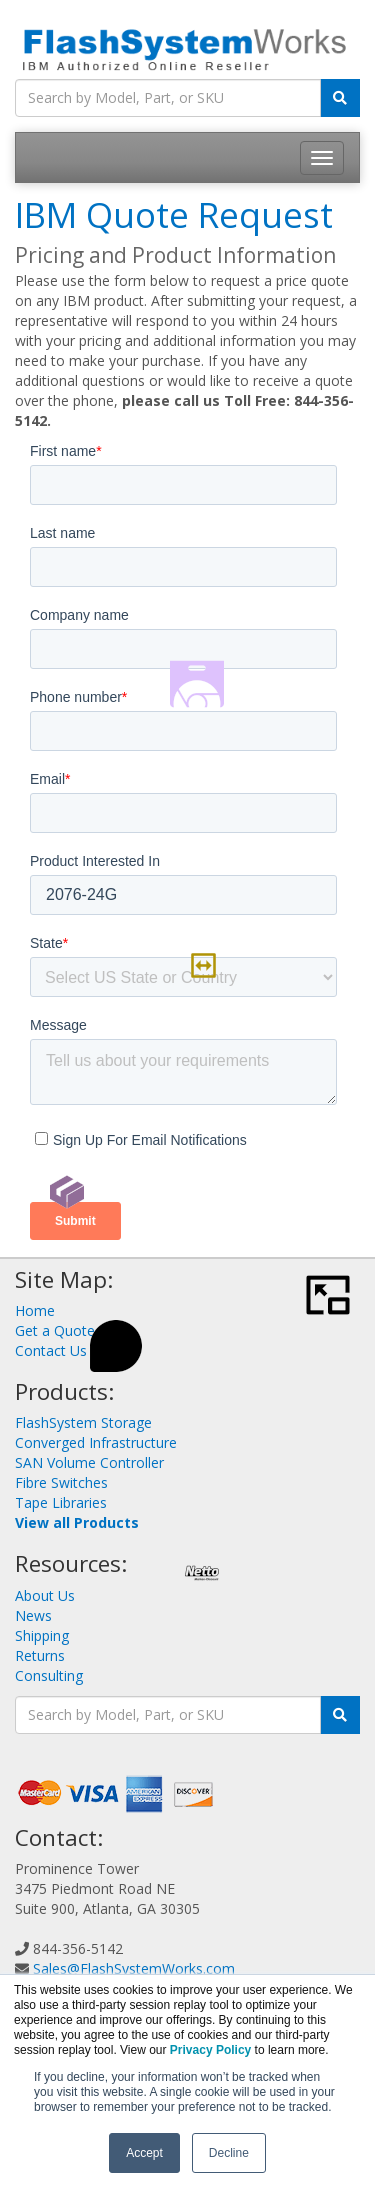 The image size is (375, 2193). I want to click on open the Netto Marken-Discount app, so click(202, 1573).